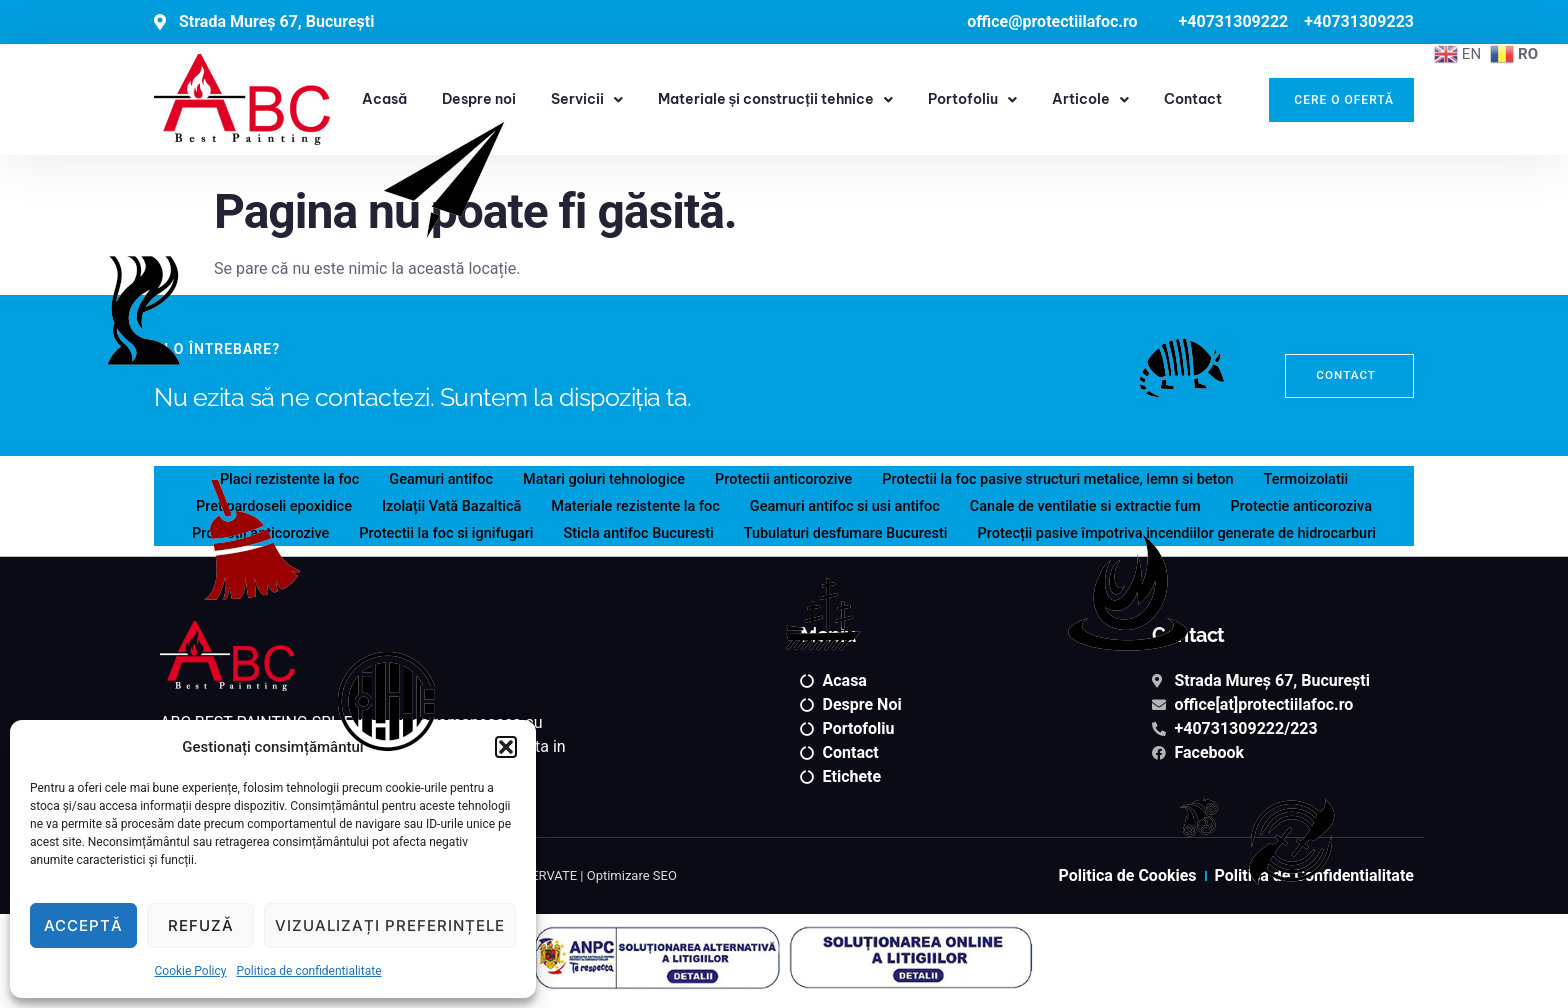 The height and width of the screenshot is (1008, 1568). I want to click on access hobbit hole or fantasy dwelling location, so click(387, 701).